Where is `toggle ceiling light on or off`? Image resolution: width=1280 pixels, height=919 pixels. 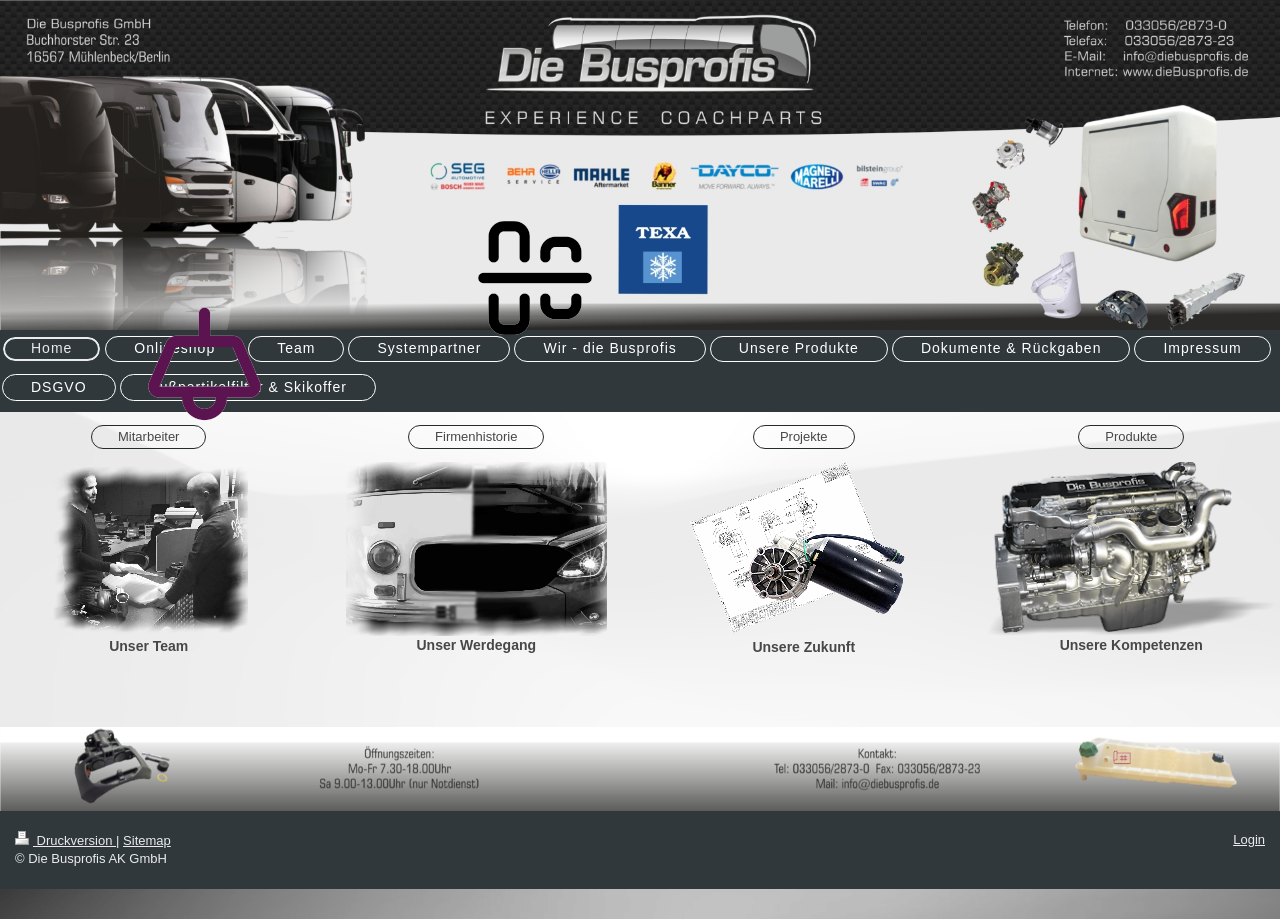 toggle ceiling light on or off is located at coordinates (204, 369).